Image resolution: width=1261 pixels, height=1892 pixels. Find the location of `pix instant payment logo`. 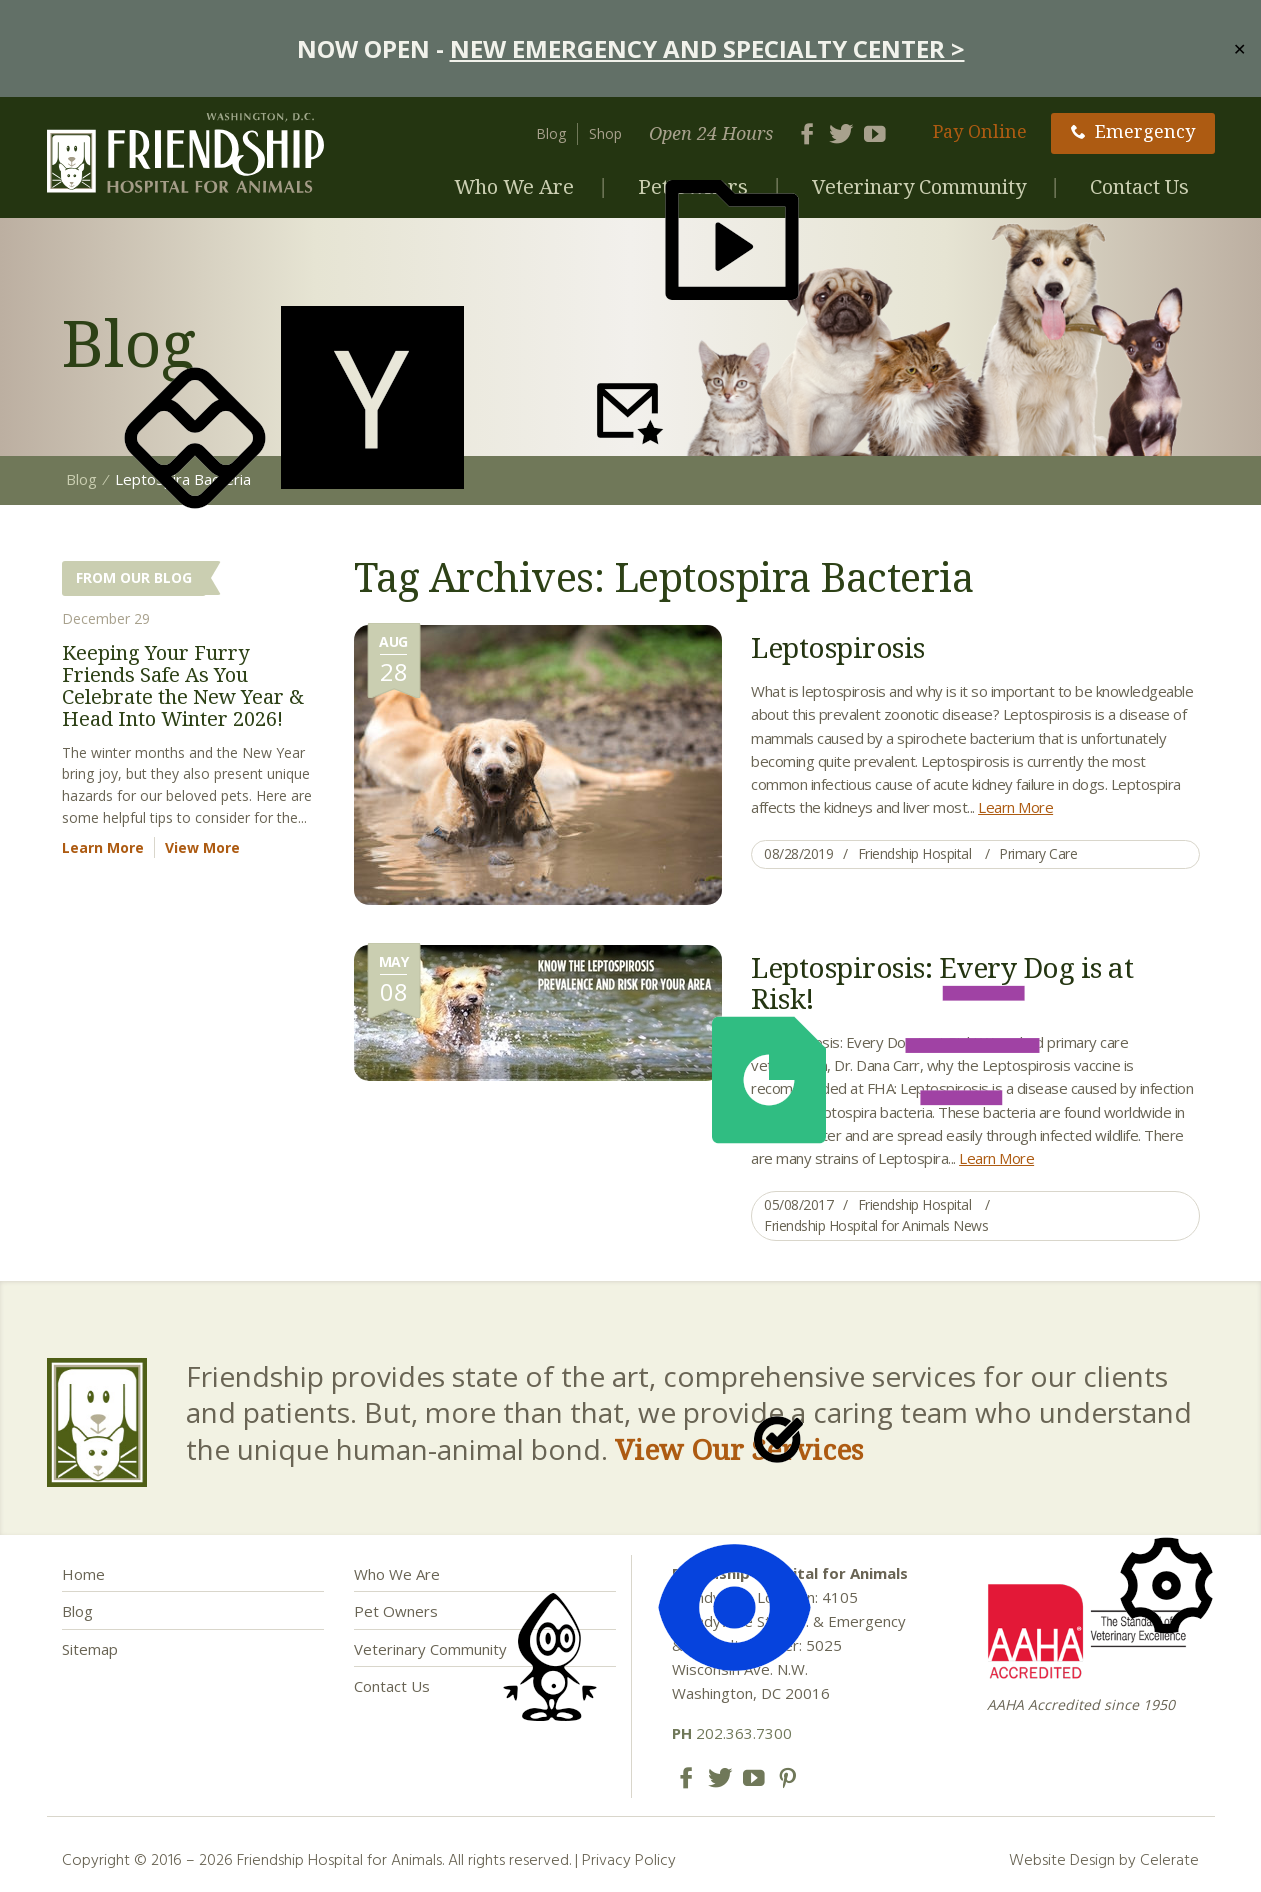

pix instant payment logo is located at coordinates (195, 438).